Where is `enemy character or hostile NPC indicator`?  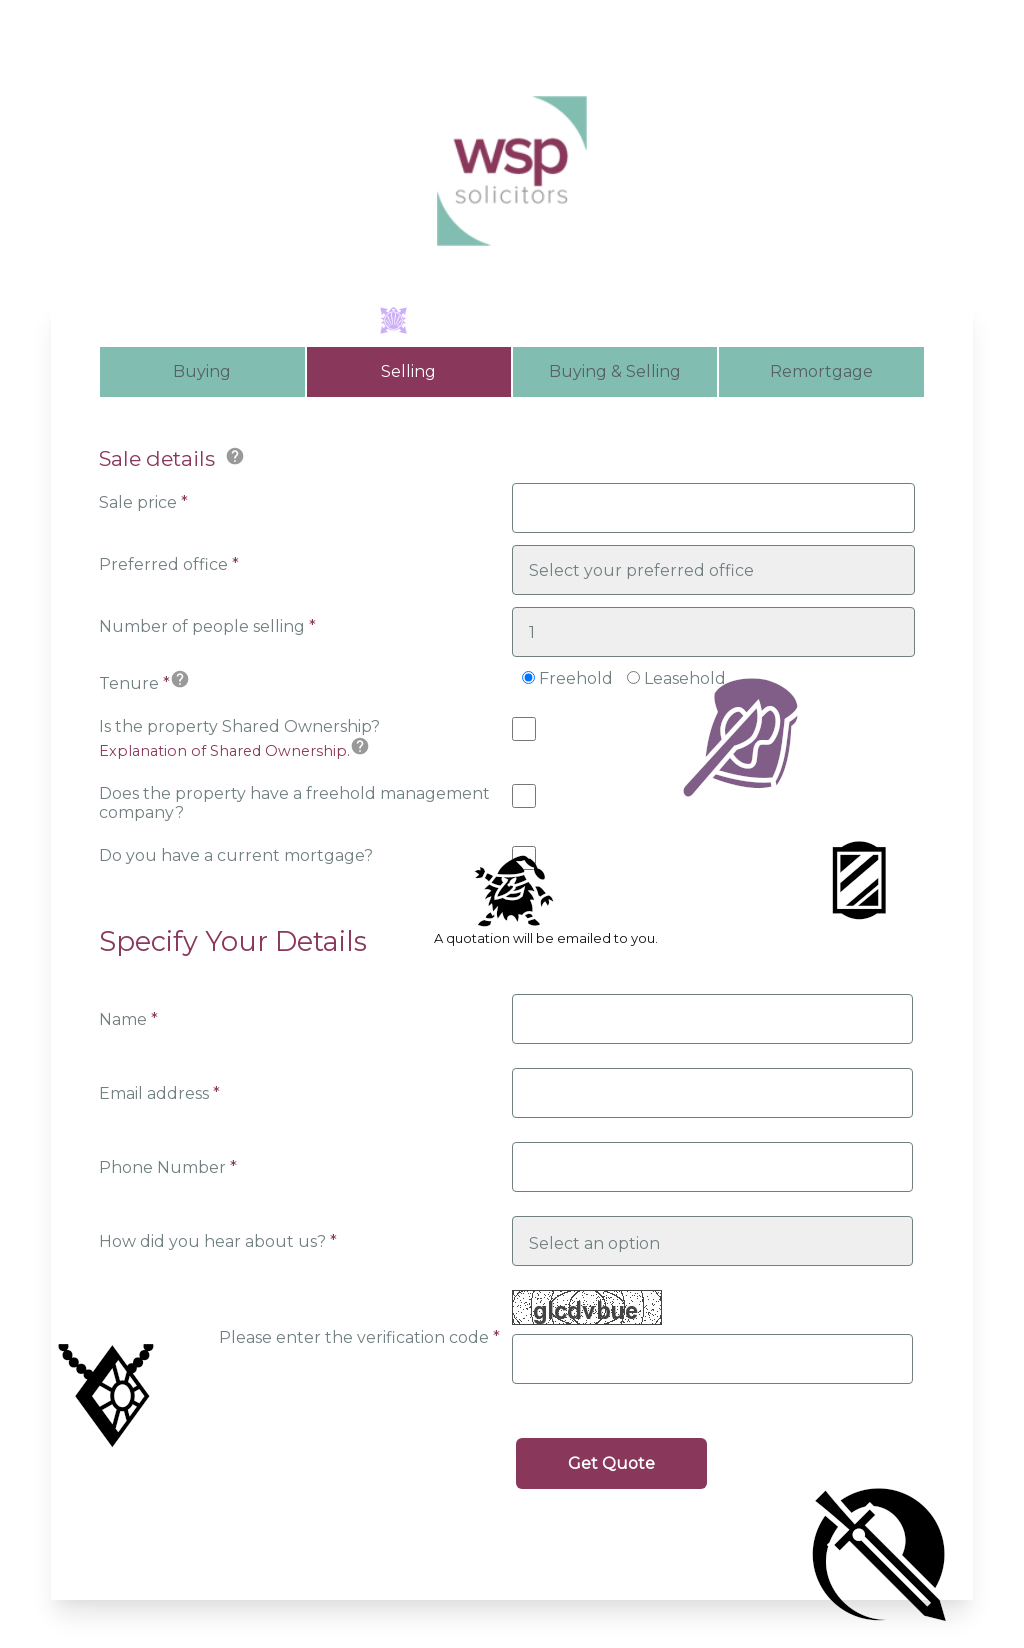 enemy character or hostile NPC indicator is located at coordinates (514, 891).